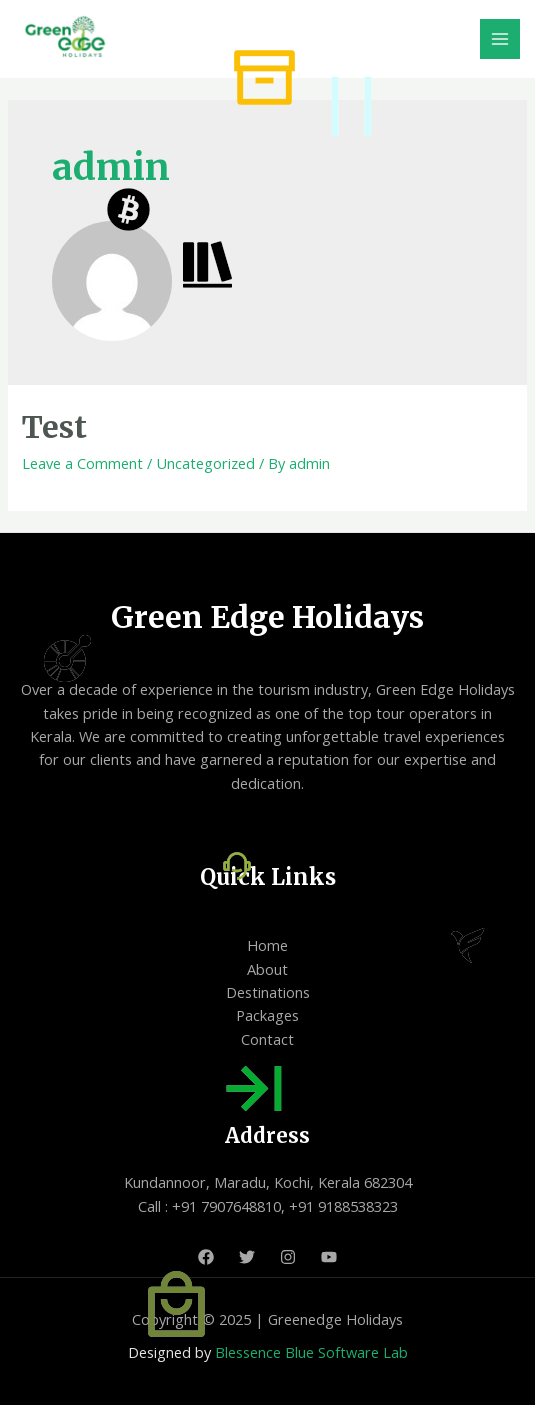  What do you see at coordinates (467, 945) in the screenshot?
I see `open the FamPay app` at bounding box center [467, 945].